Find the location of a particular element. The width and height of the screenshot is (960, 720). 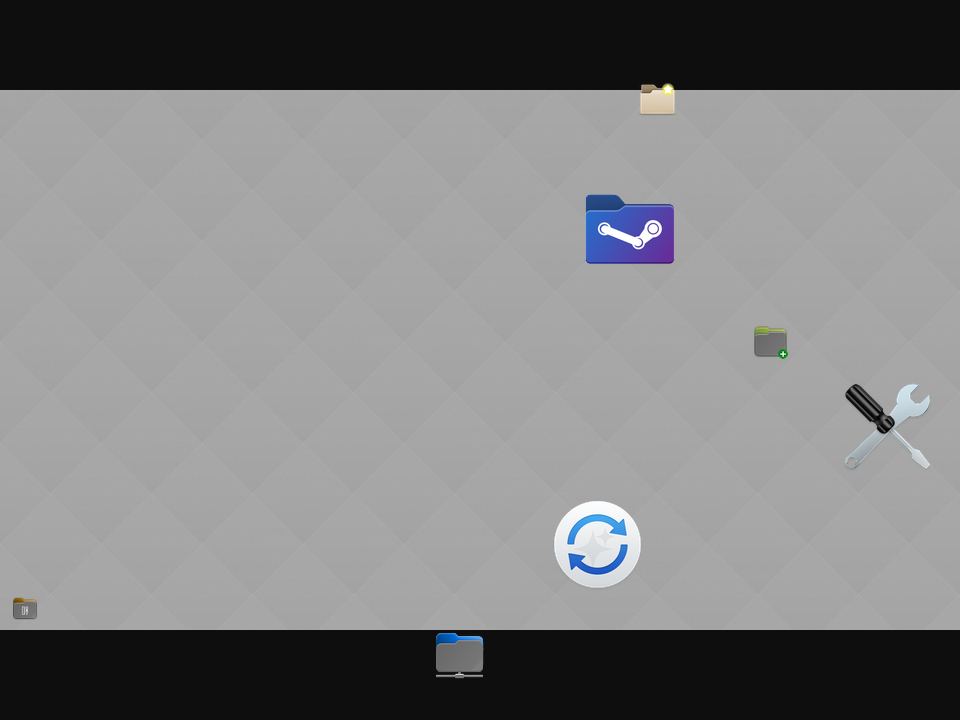

create a new folder is located at coordinates (657, 101).